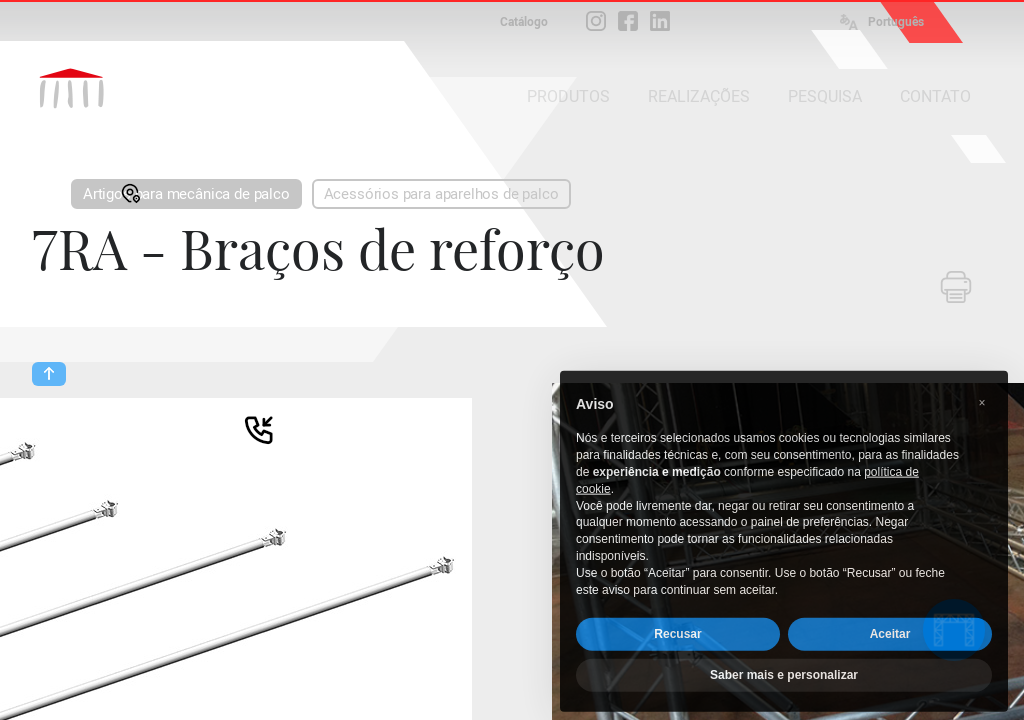  What do you see at coordinates (130, 193) in the screenshot?
I see `add a new location pin` at bounding box center [130, 193].